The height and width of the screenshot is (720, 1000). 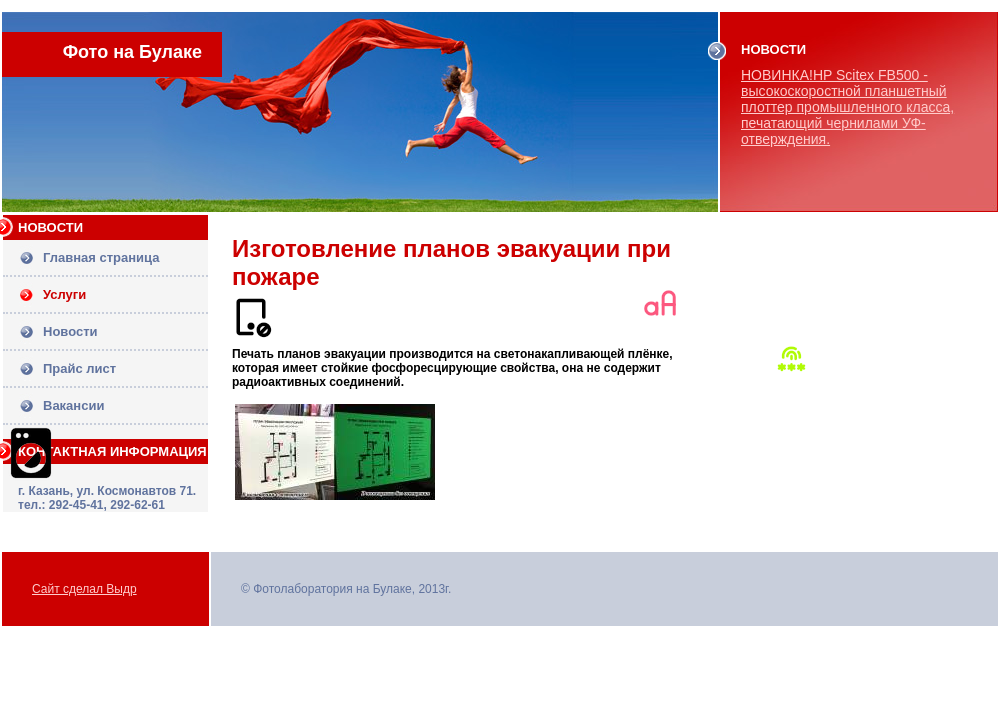 I want to click on find nearby laundromats or laundry services, so click(x=31, y=453).